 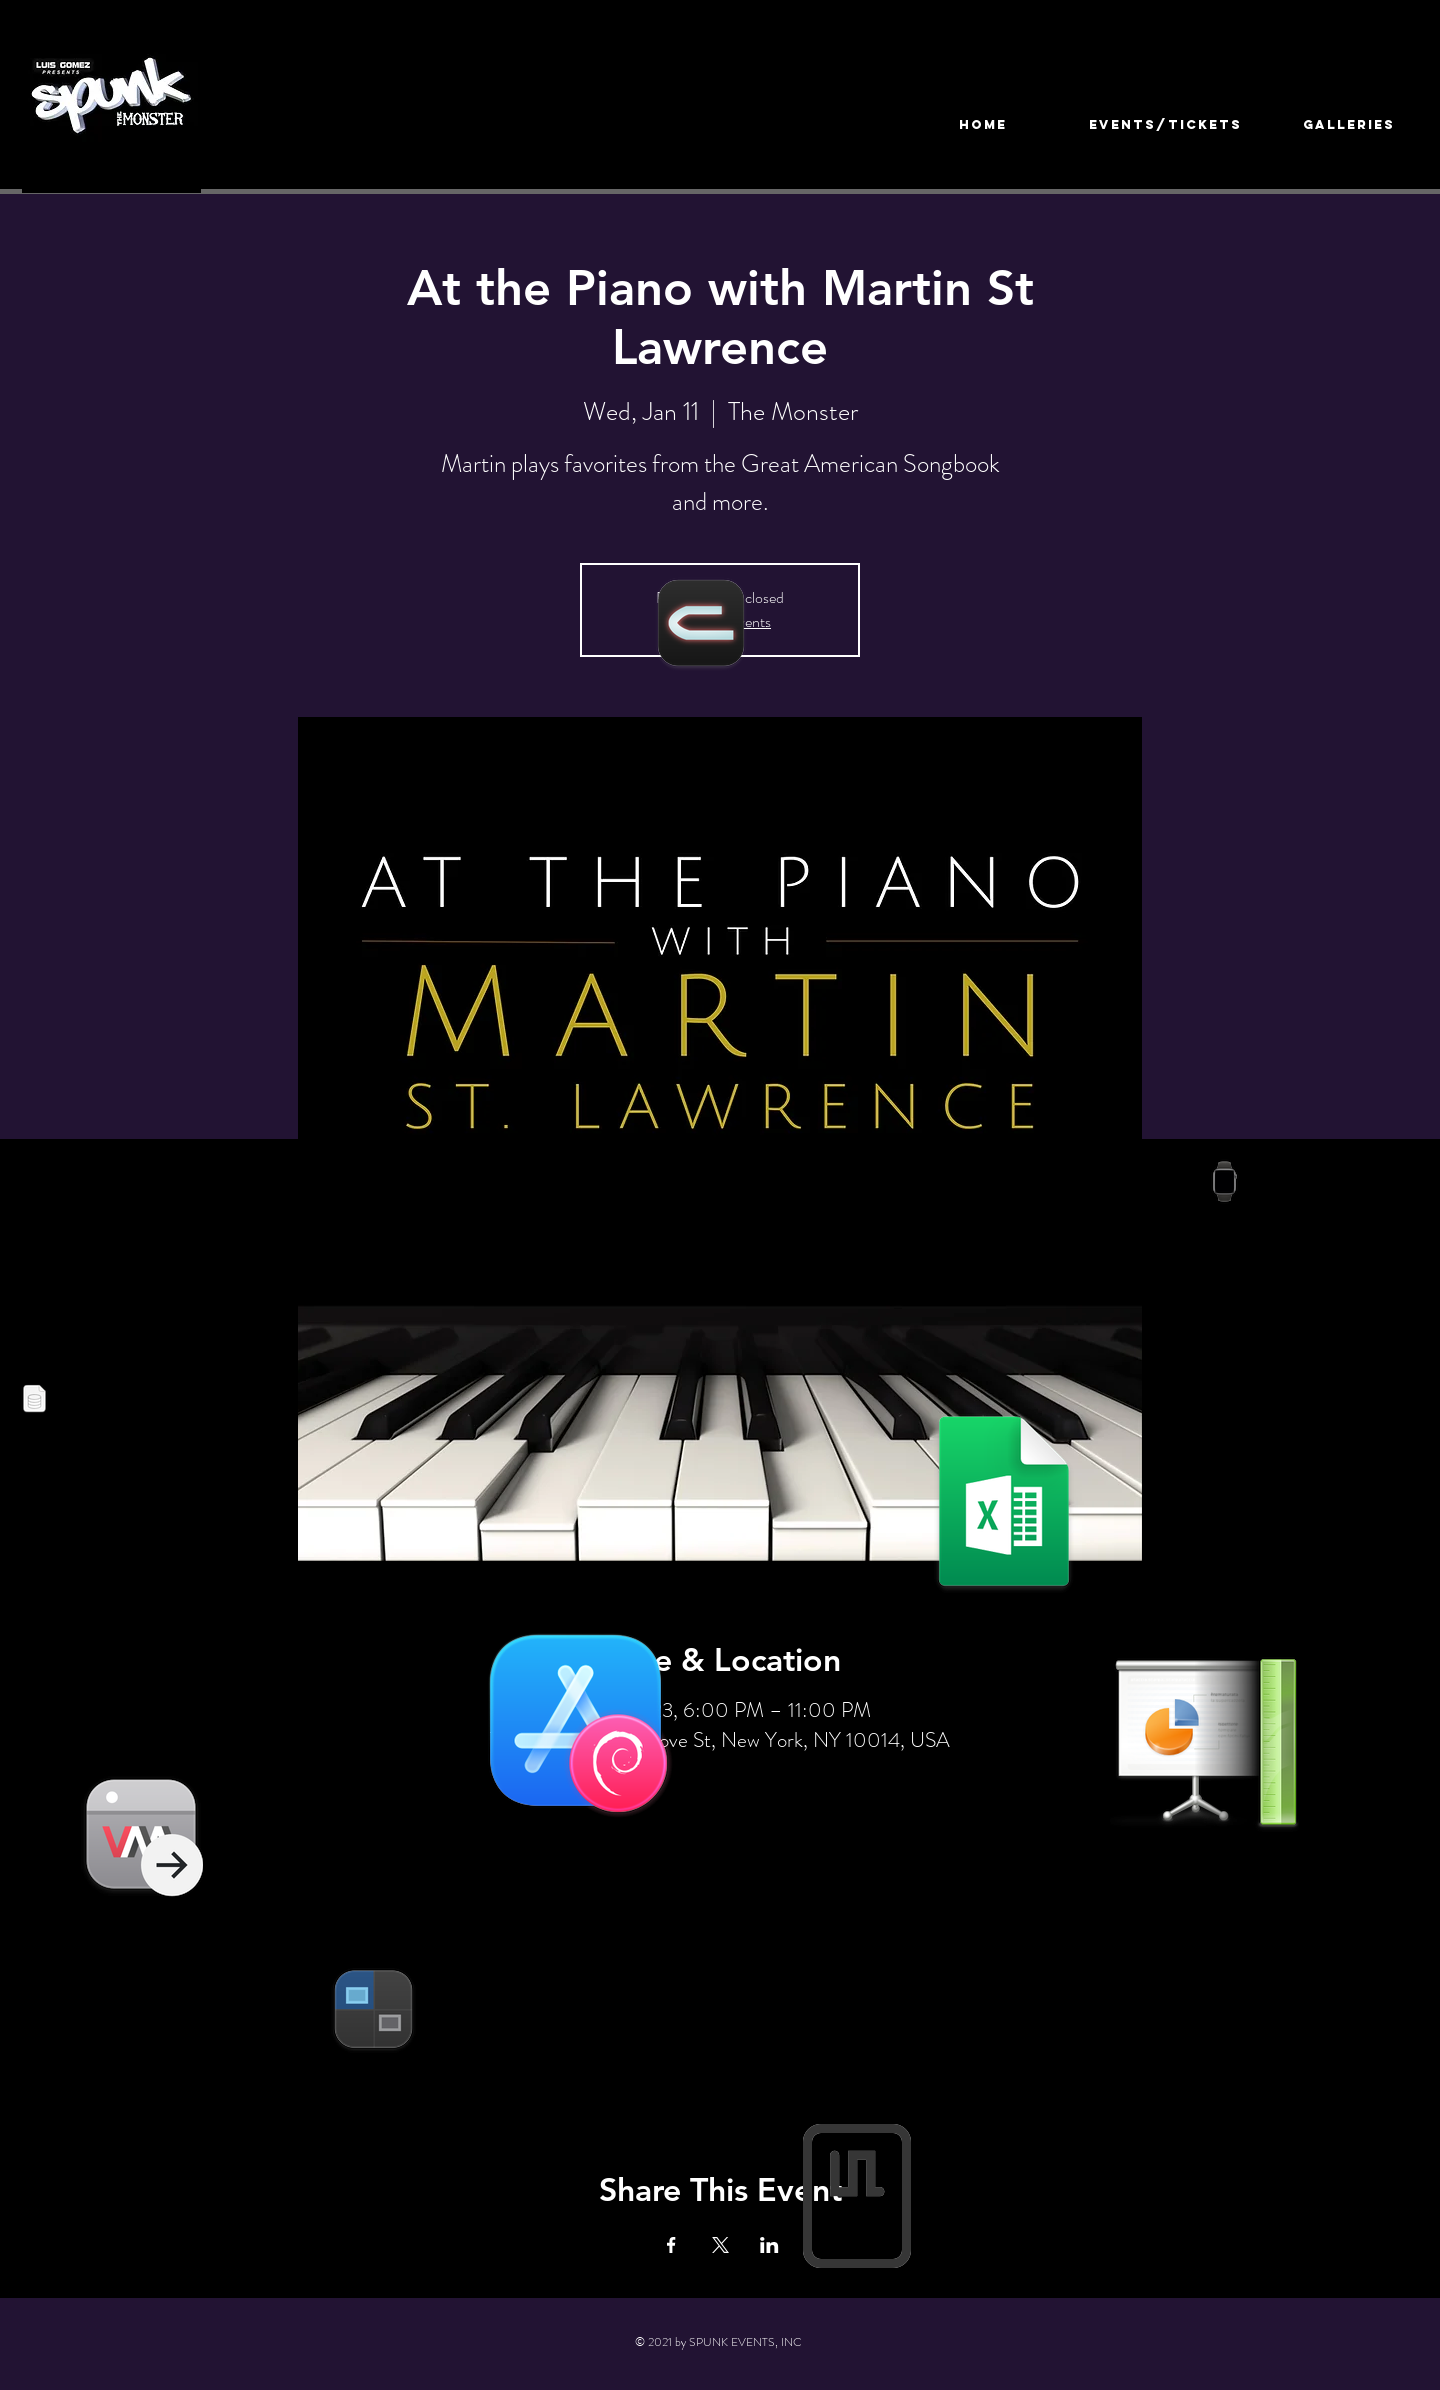 What do you see at coordinates (575, 1720) in the screenshot?
I see `open the debian software center` at bounding box center [575, 1720].